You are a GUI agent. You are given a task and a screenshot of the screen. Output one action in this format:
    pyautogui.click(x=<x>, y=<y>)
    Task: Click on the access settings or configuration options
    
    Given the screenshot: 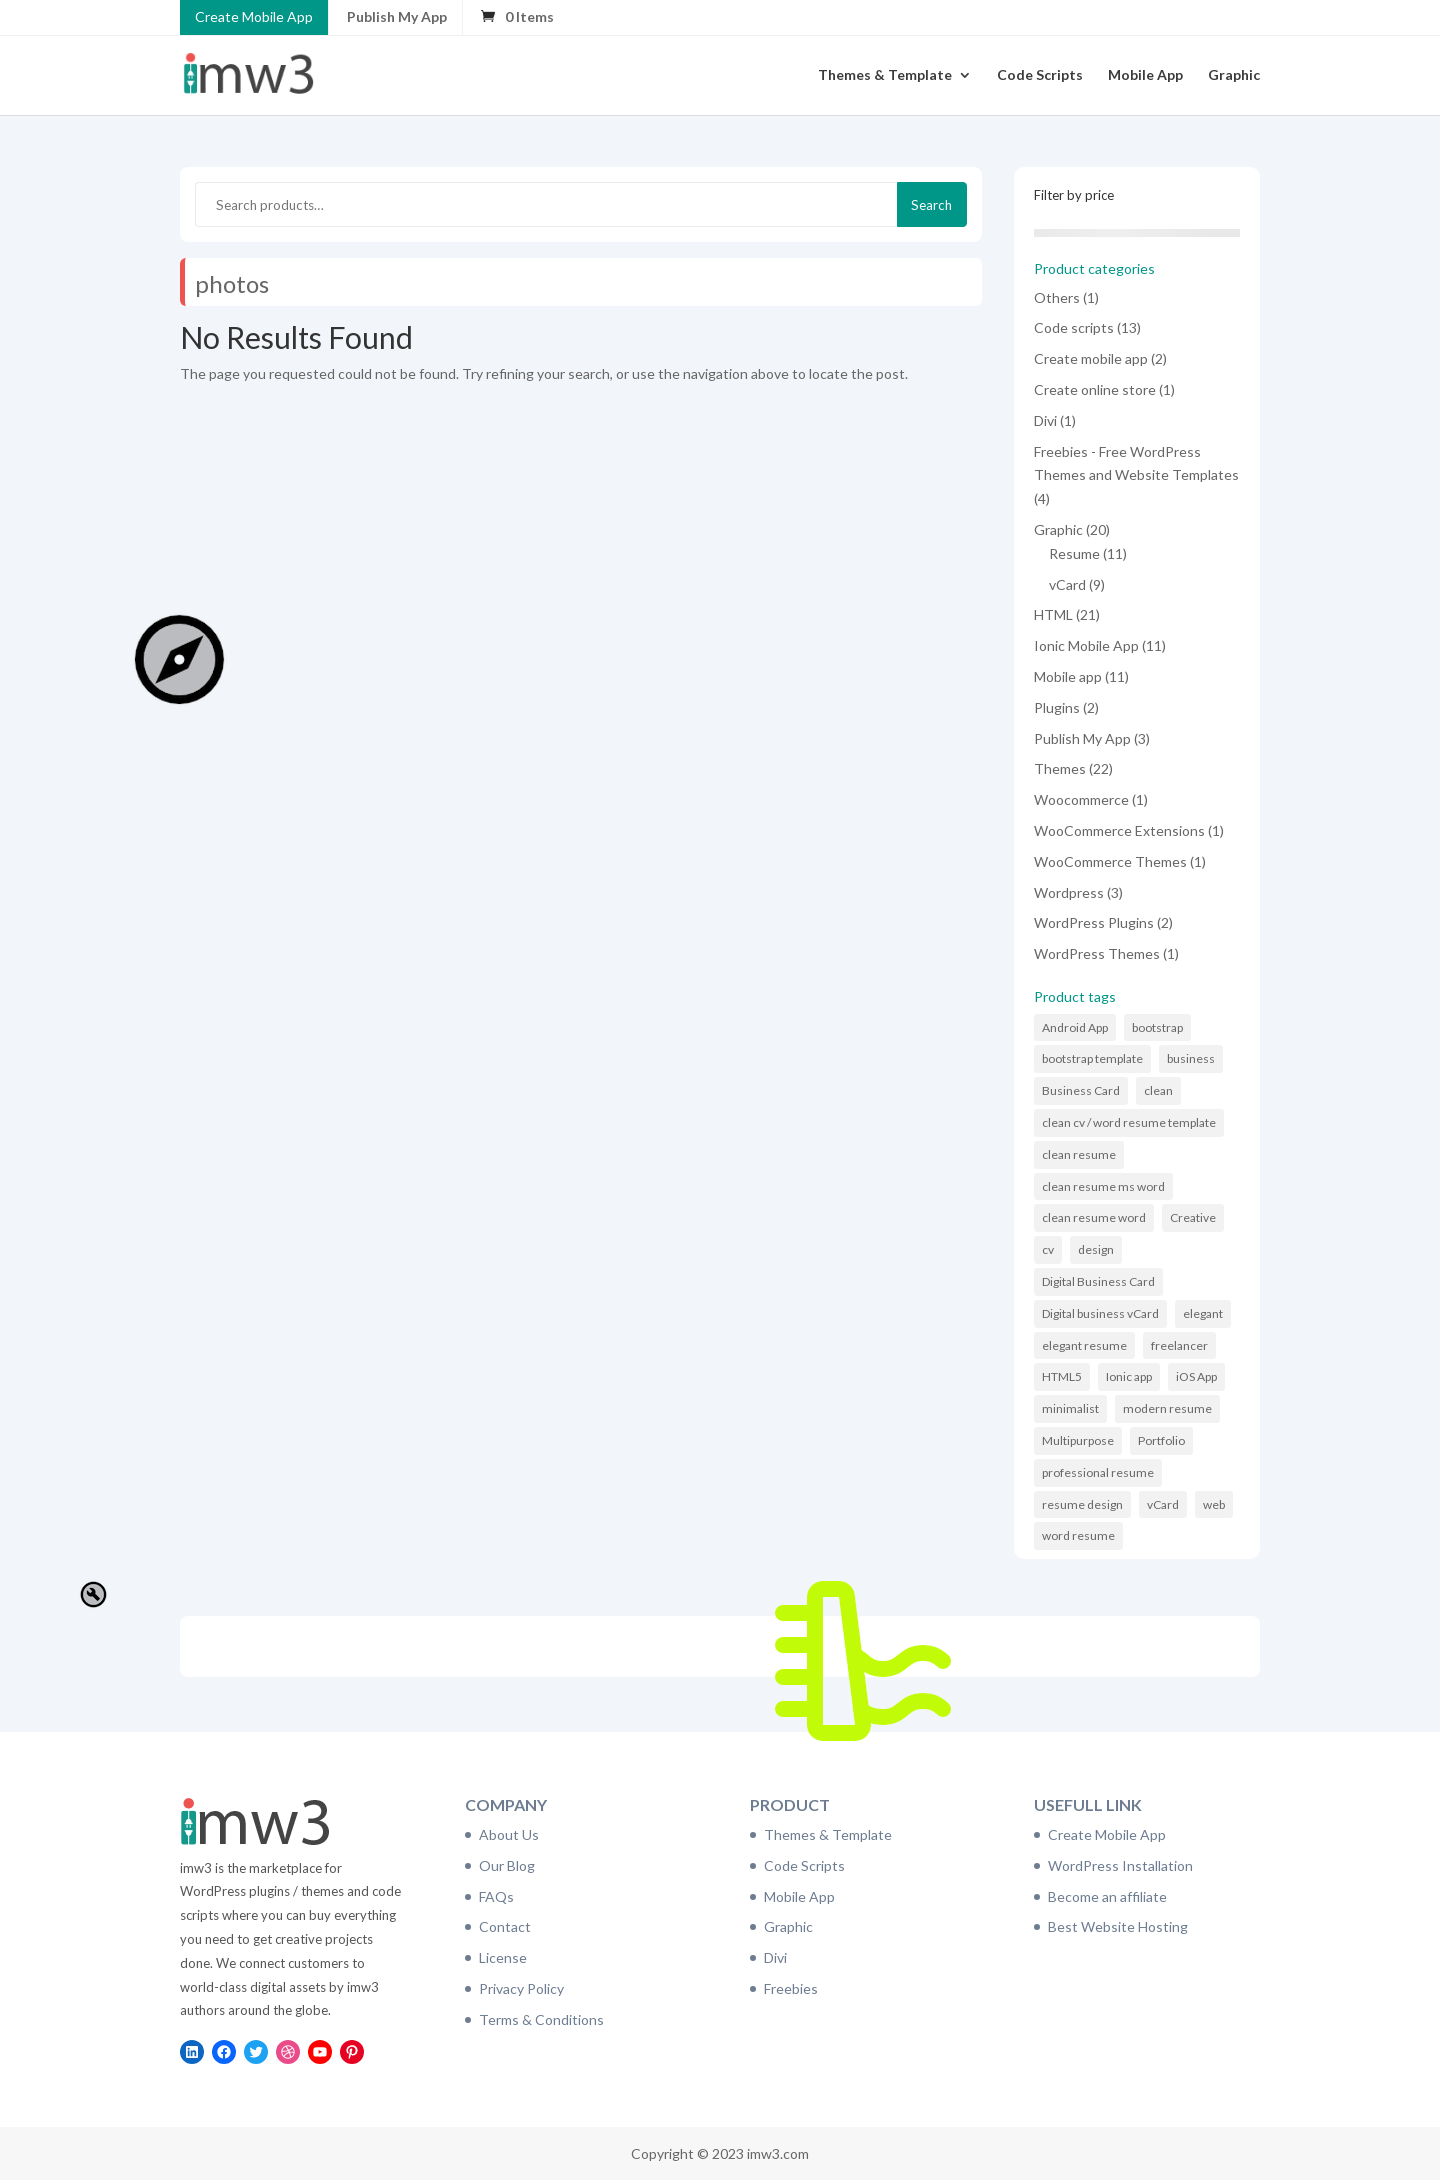 What is the action you would take?
    pyautogui.click(x=93, y=1594)
    